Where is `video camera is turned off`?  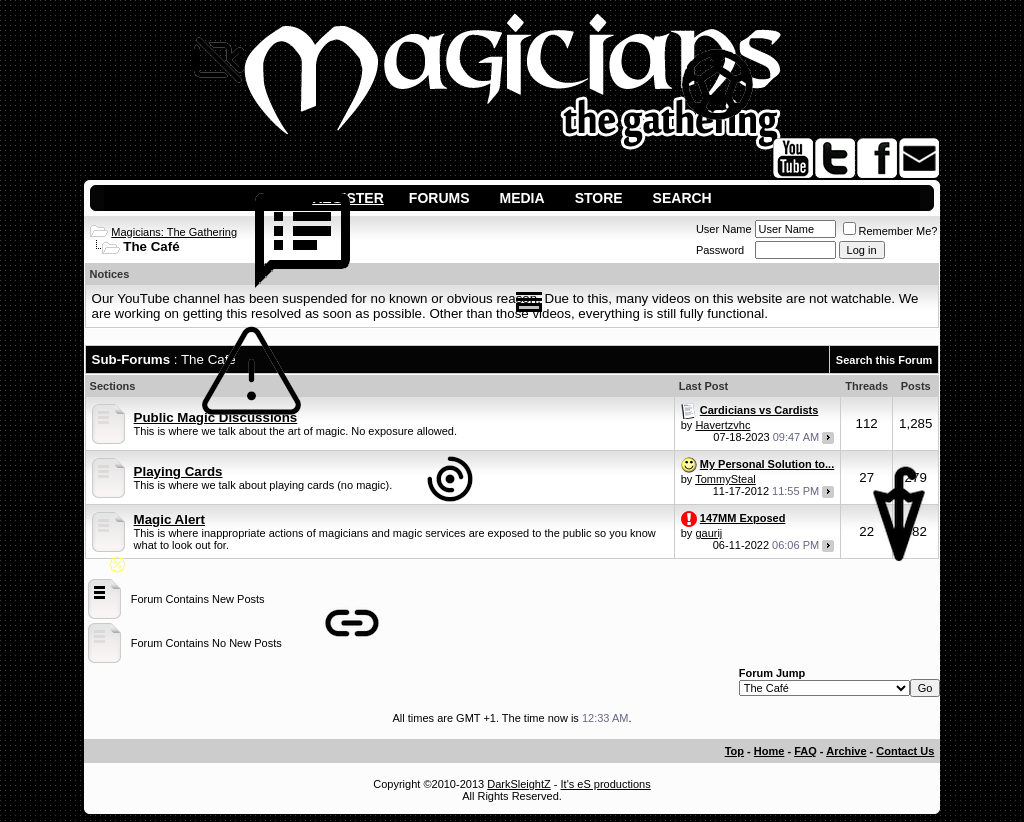 video camera is turned off is located at coordinates (219, 60).